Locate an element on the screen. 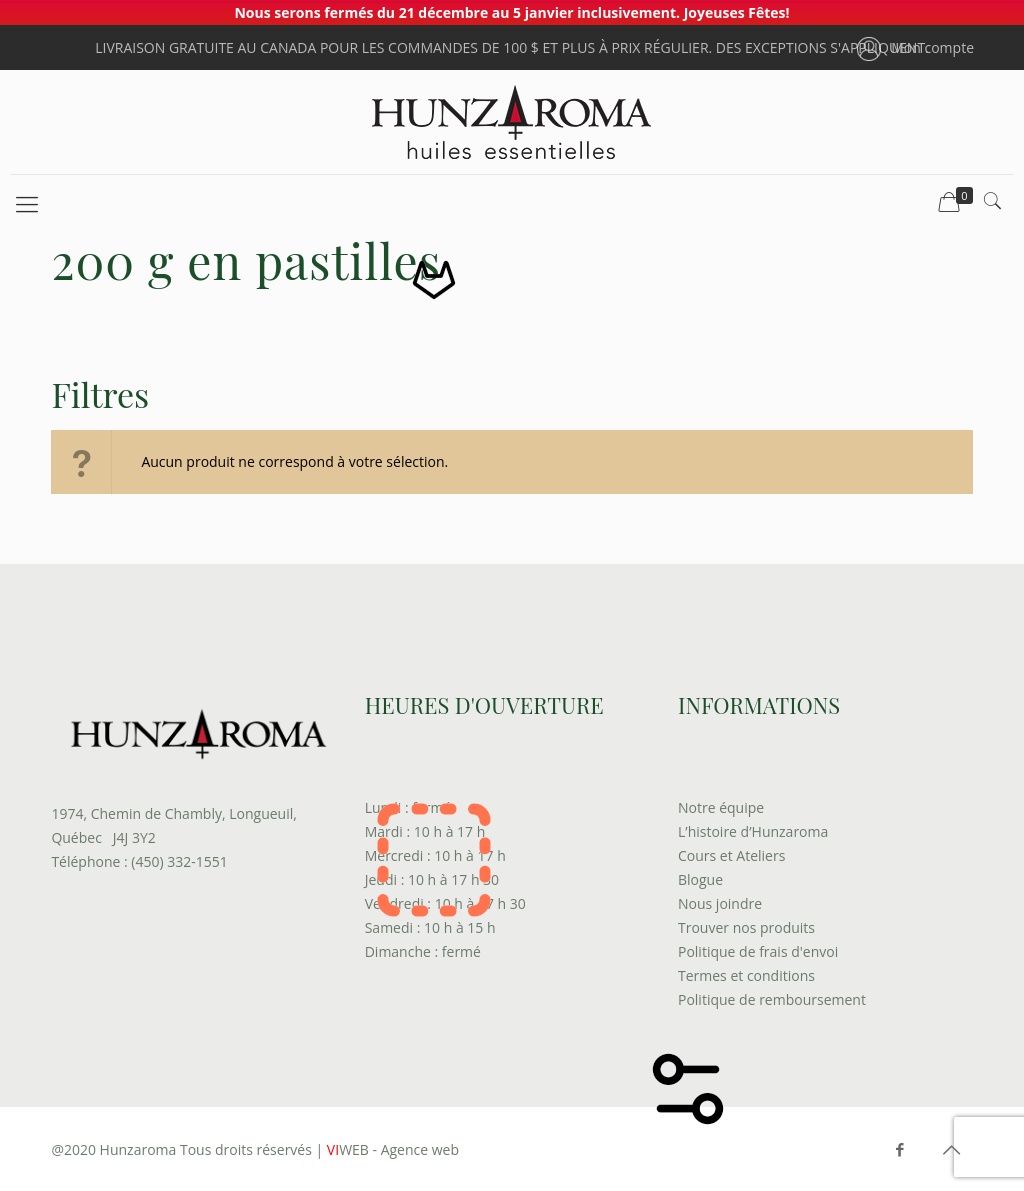 Image resolution: width=1024 pixels, height=1191 pixels. open GitLab repository is located at coordinates (434, 280).